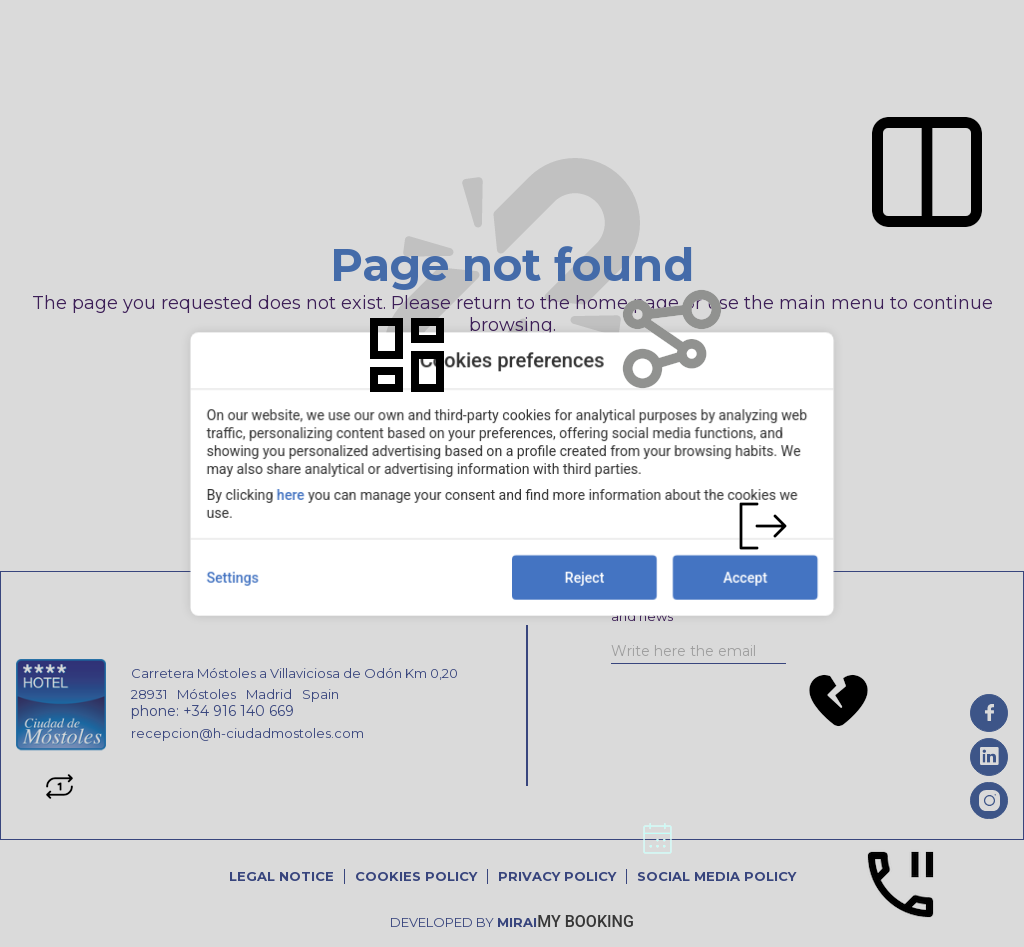 This screenshot has height=947, width=1024. Describe the element at coordinates (59, 786) in the screenshot. I see `repeat current track once` at that location.